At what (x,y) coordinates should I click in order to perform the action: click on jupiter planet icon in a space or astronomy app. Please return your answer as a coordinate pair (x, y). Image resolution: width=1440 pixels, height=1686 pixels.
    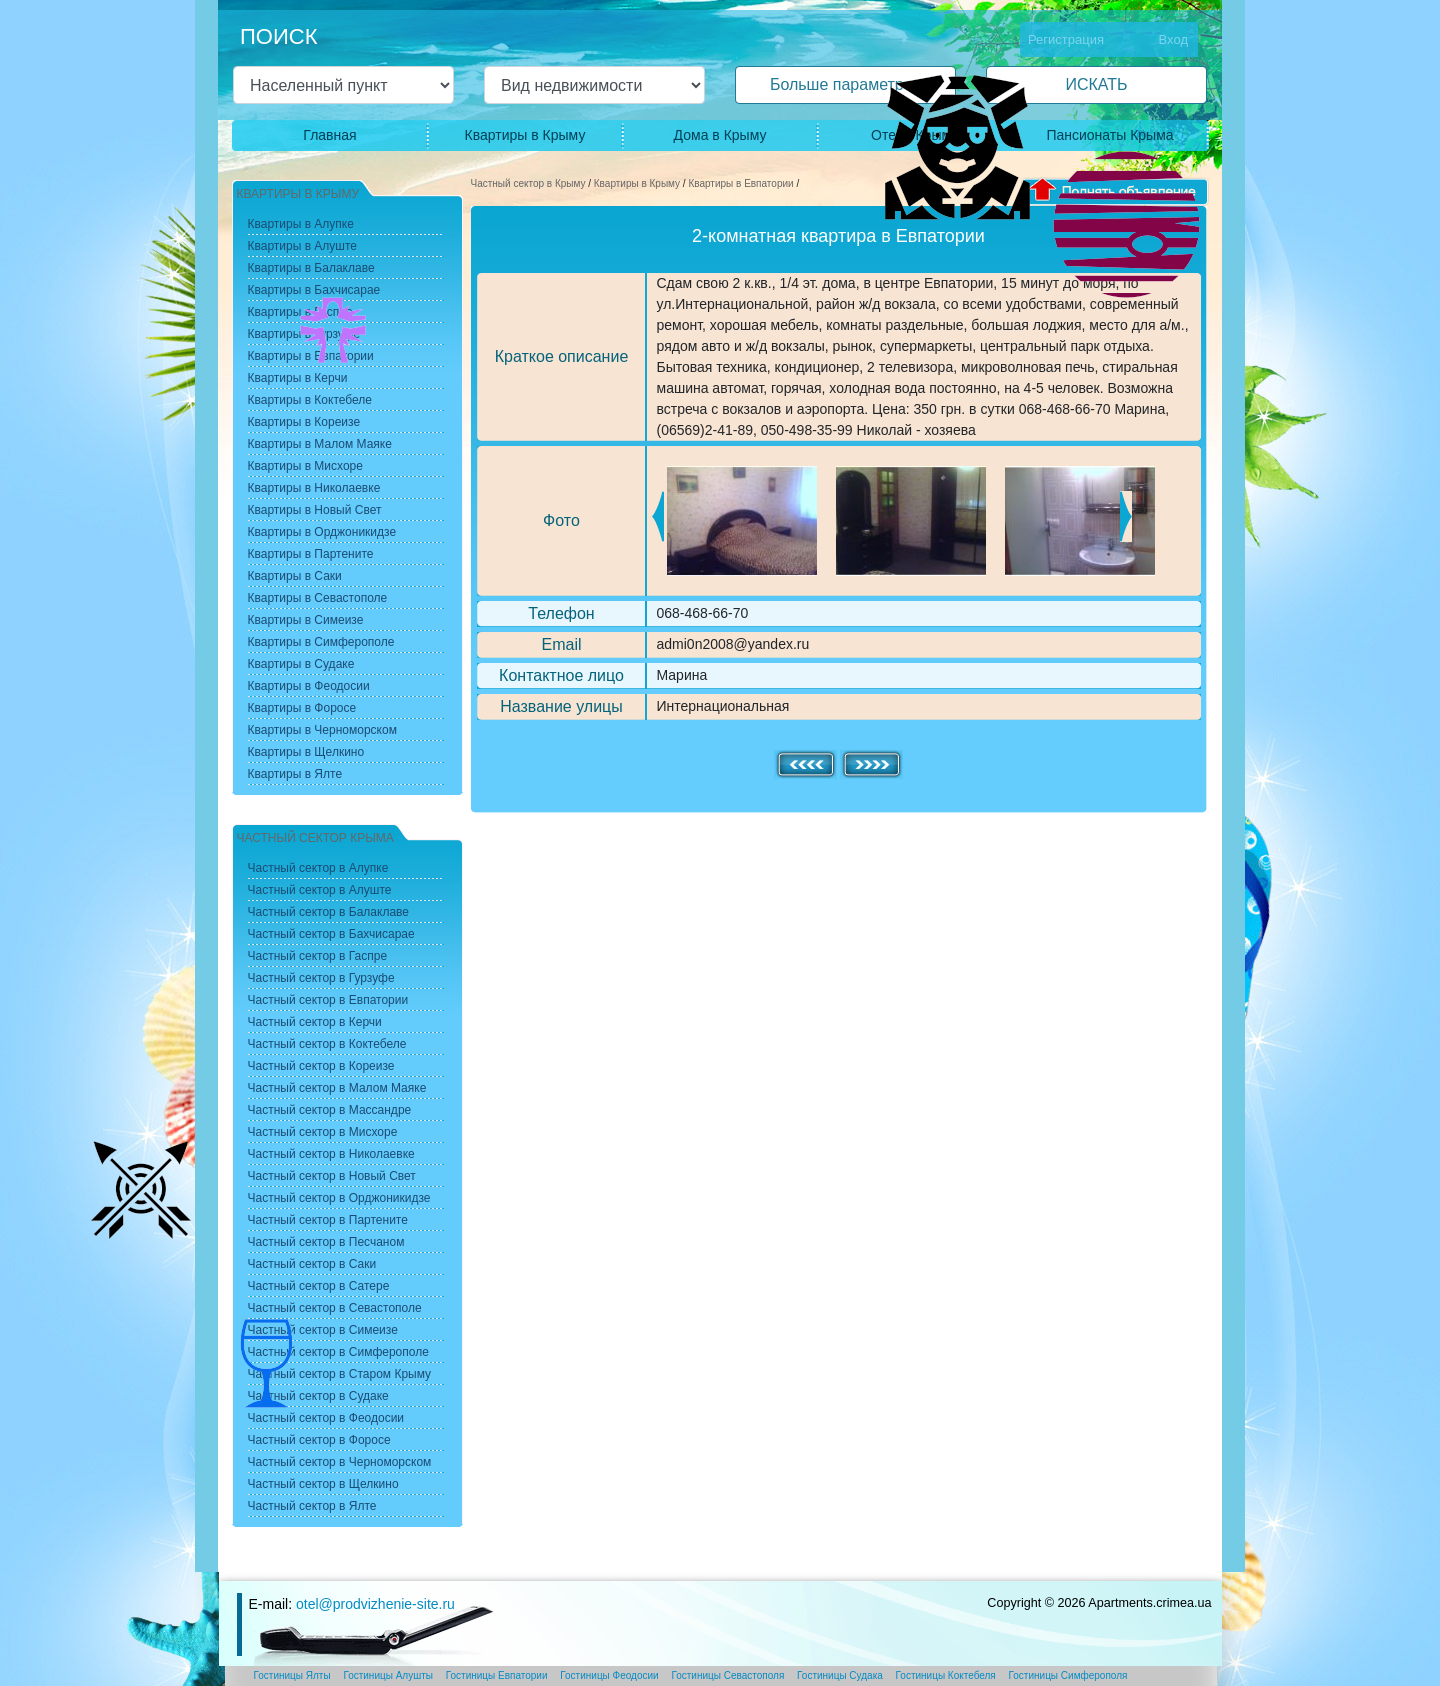
    Looking at the image, I should click on (1126, 224).